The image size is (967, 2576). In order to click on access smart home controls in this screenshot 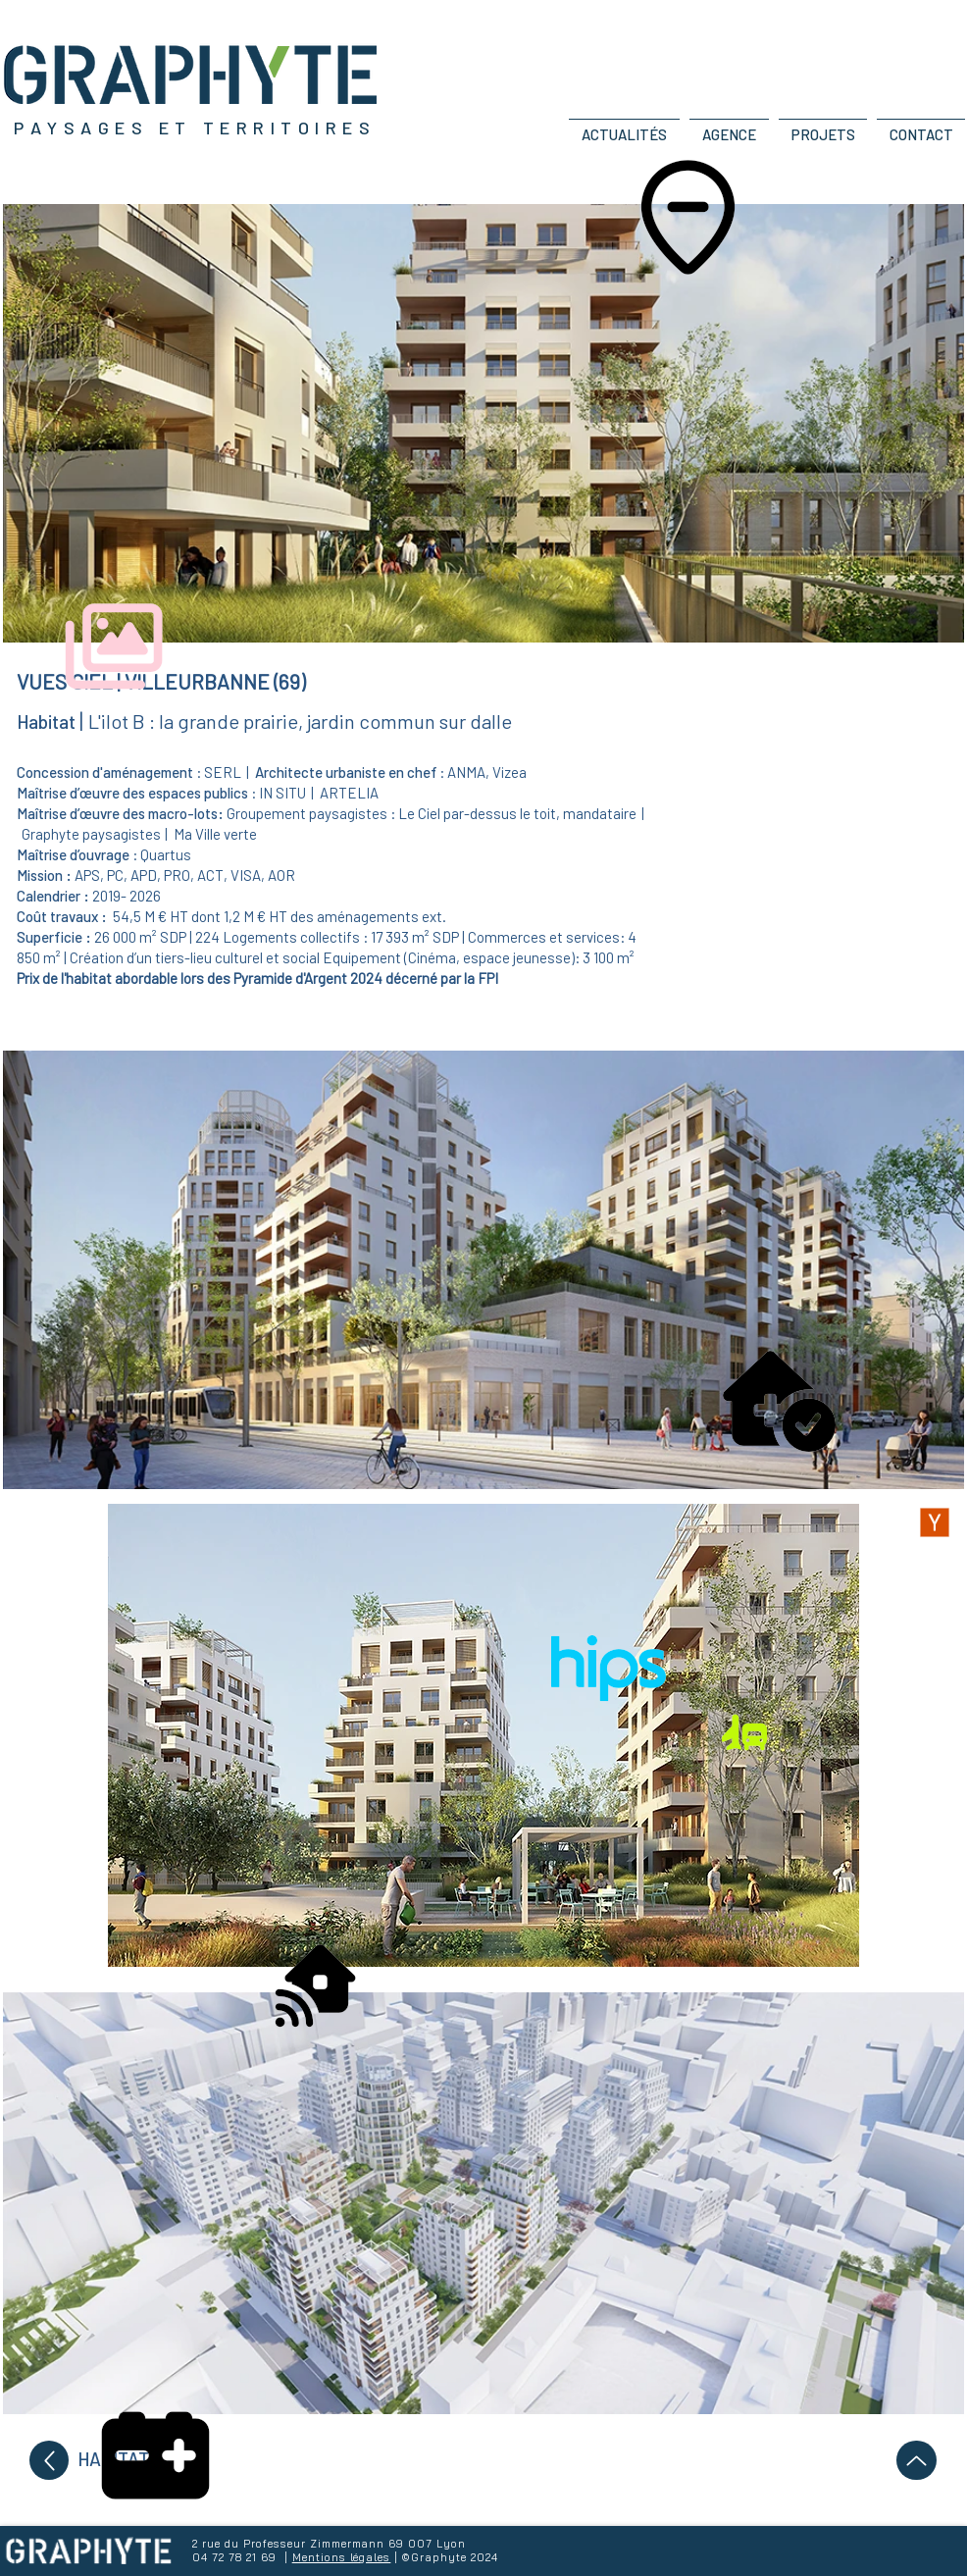, I will do `click(318, 1984)`.